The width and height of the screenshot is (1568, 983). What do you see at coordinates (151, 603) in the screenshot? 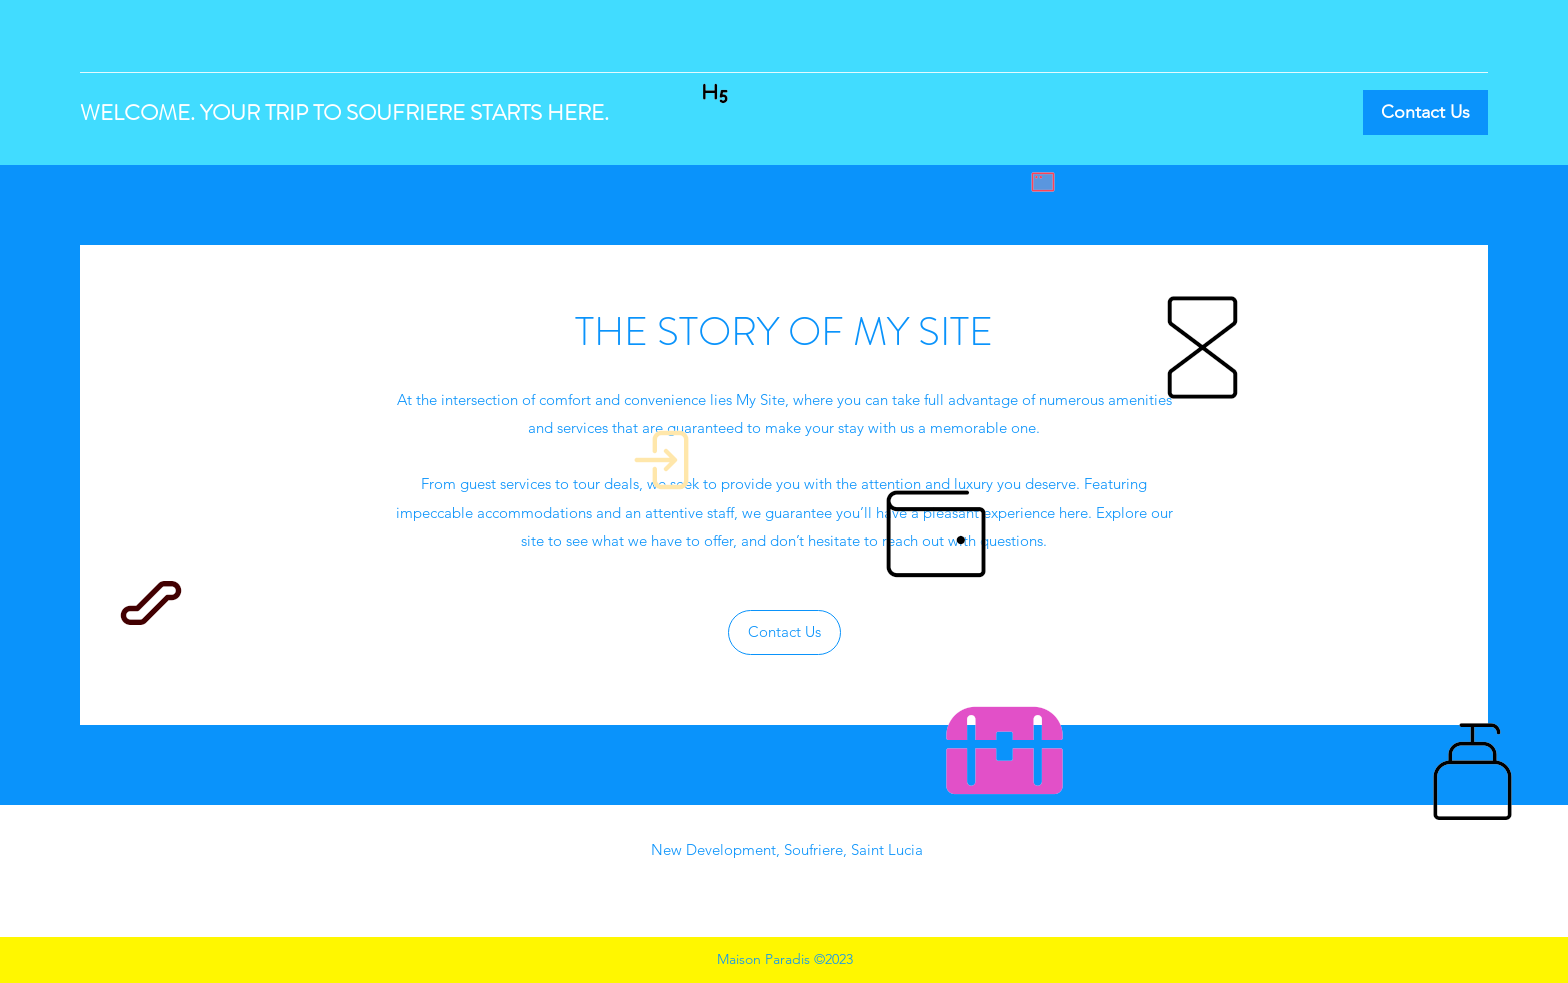
I see `indicates escalator location in a building or transit map` at bounding box center [151, 603].